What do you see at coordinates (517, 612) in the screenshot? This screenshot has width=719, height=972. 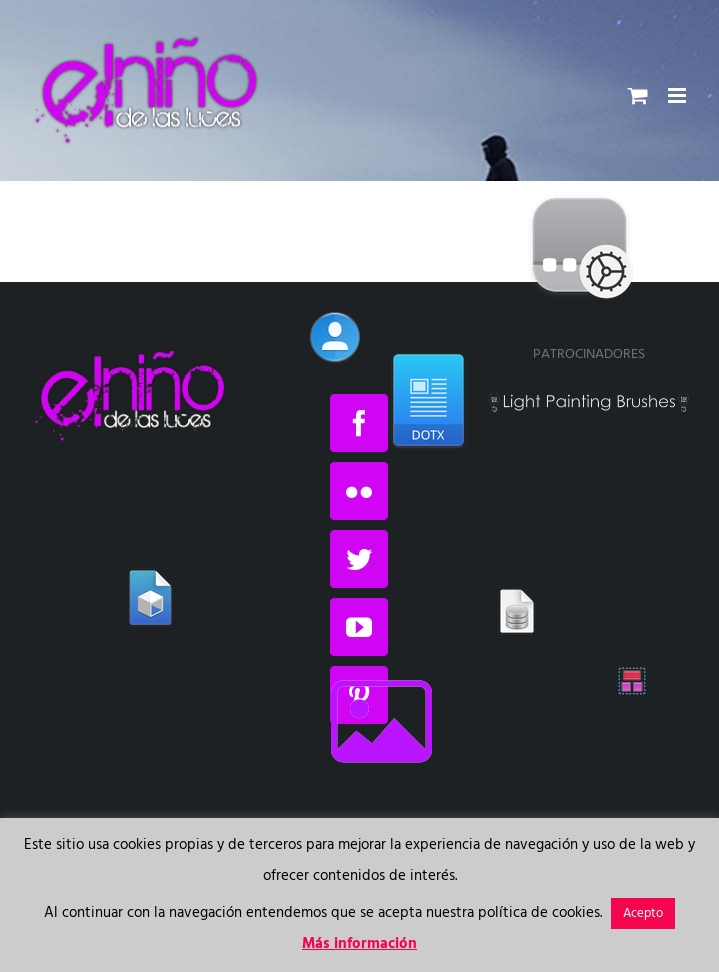 I see `open an sql database file` at bounding box center [517, 612].